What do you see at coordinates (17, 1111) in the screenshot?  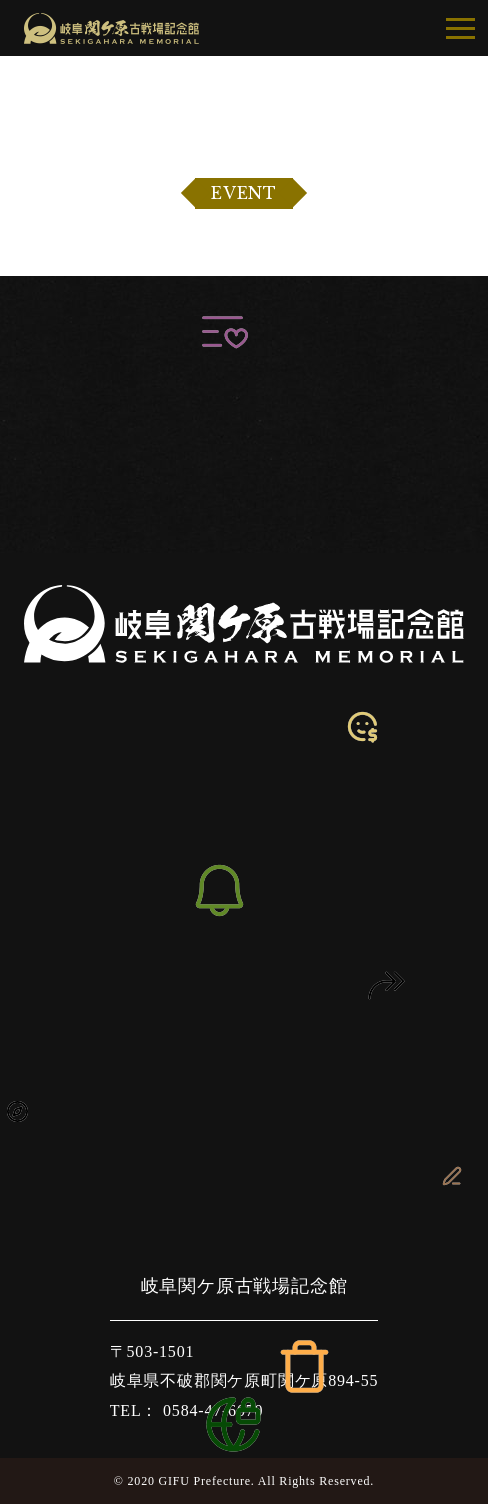 I see `access navigation or direction features` at bounding box center [17, 1111].